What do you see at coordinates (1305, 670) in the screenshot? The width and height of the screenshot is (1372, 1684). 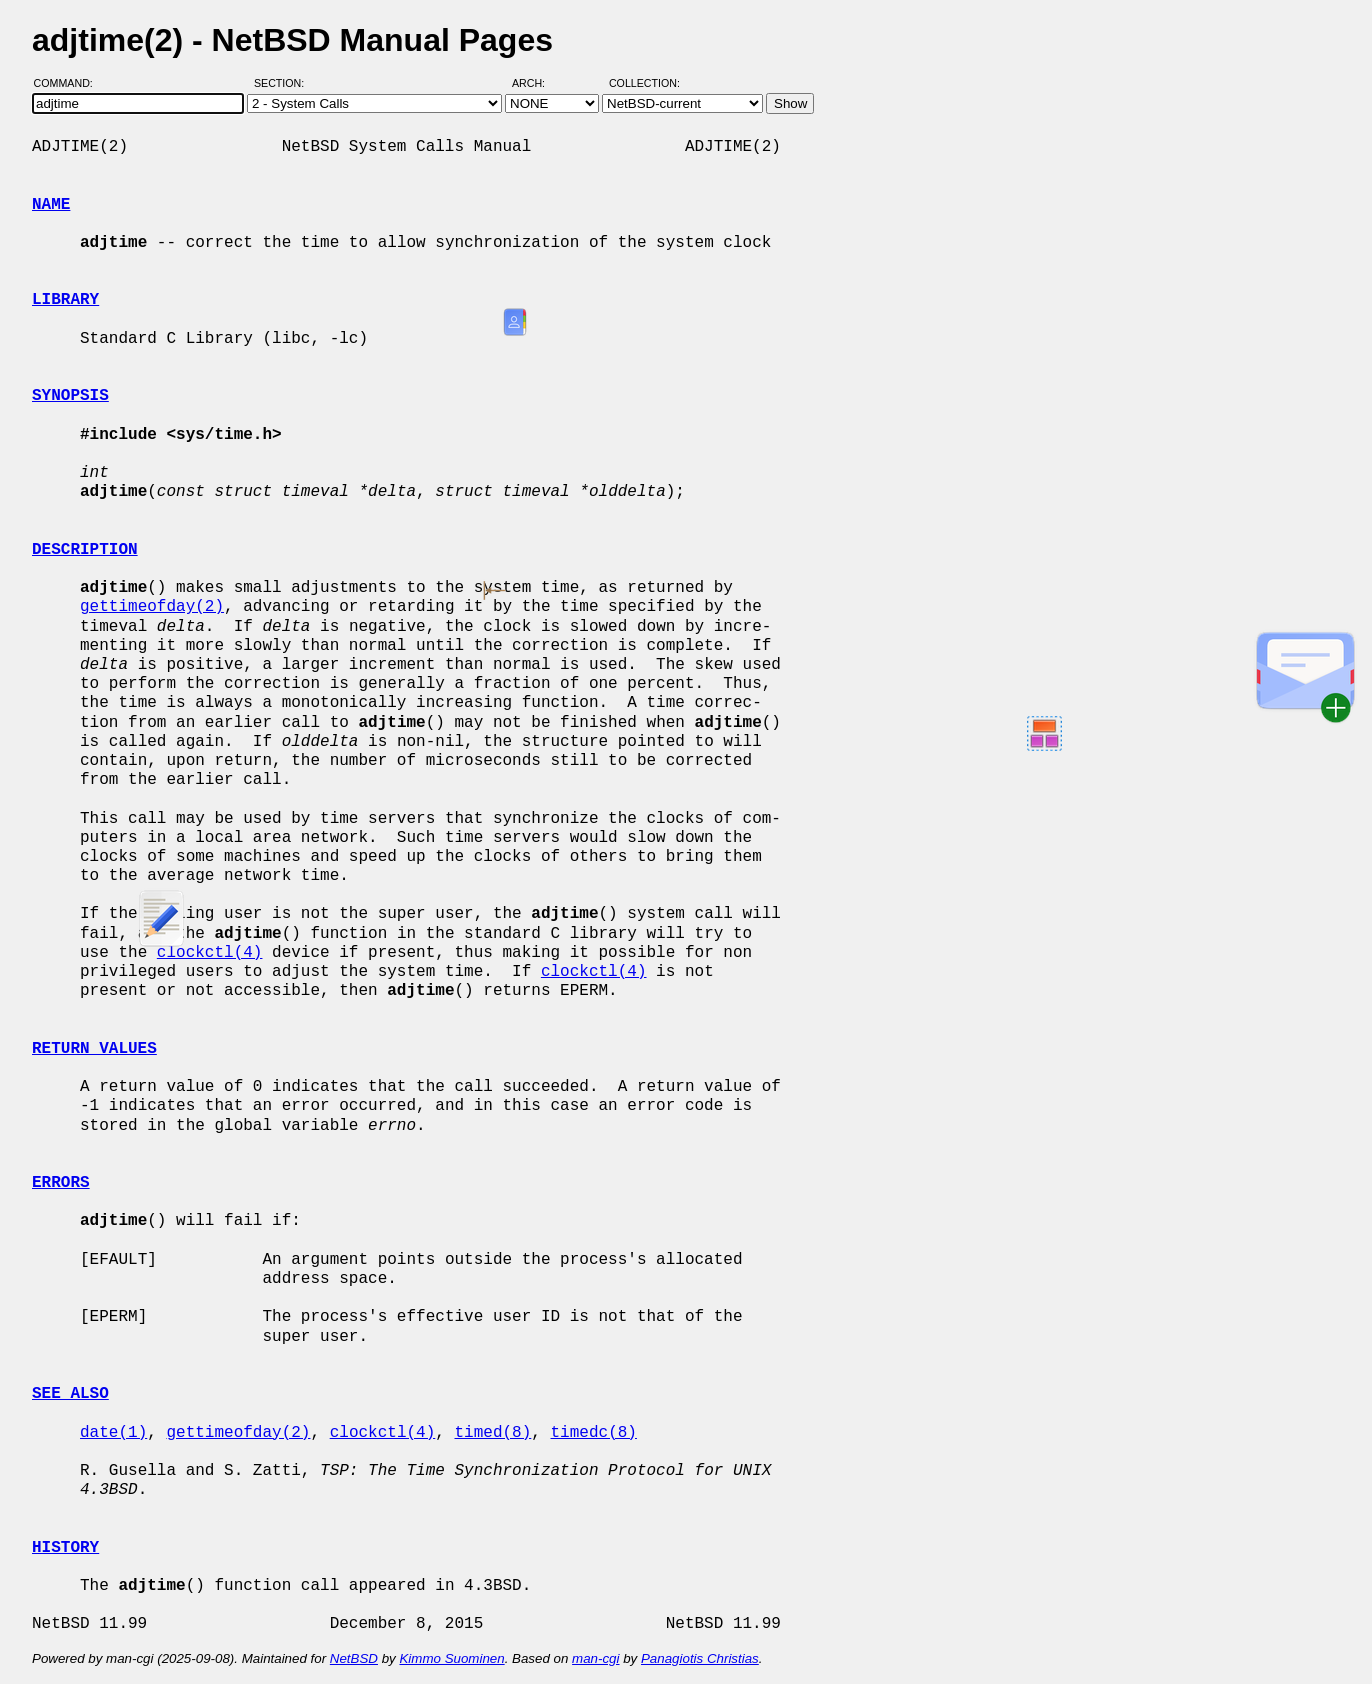 I see `compose a new email message` at bounding box center [1305, 670].